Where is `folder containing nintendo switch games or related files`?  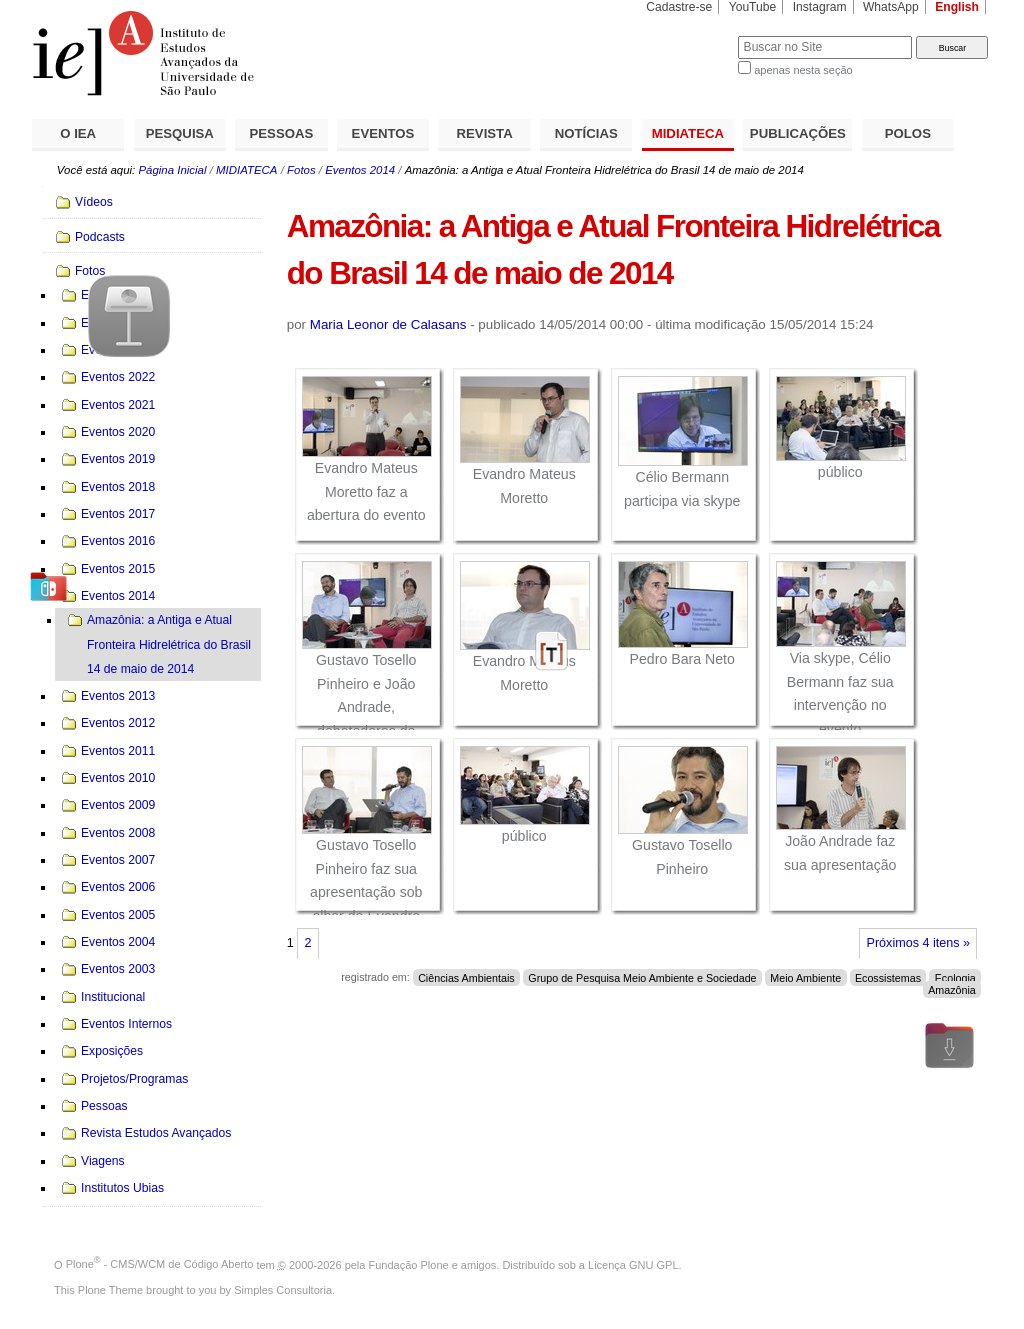
folder containing nintendo switch games or related files is located at coordinates (48, 587).